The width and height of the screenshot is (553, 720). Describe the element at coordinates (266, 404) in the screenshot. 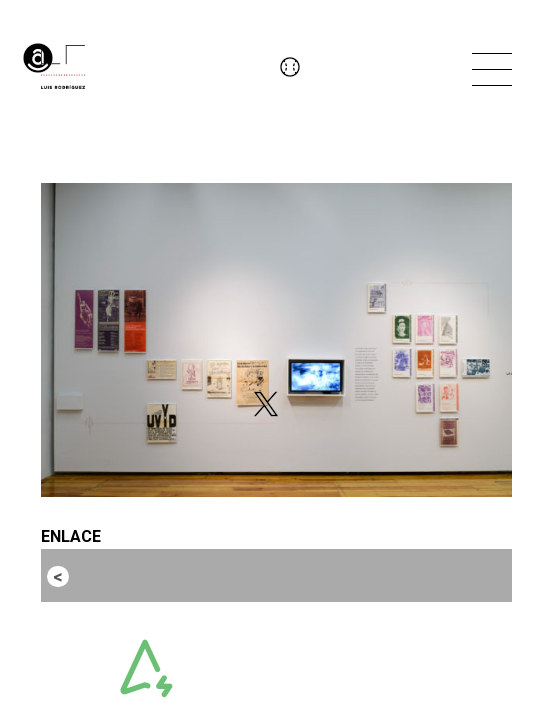

I see `share to X (formerly Twitter)` at that location.